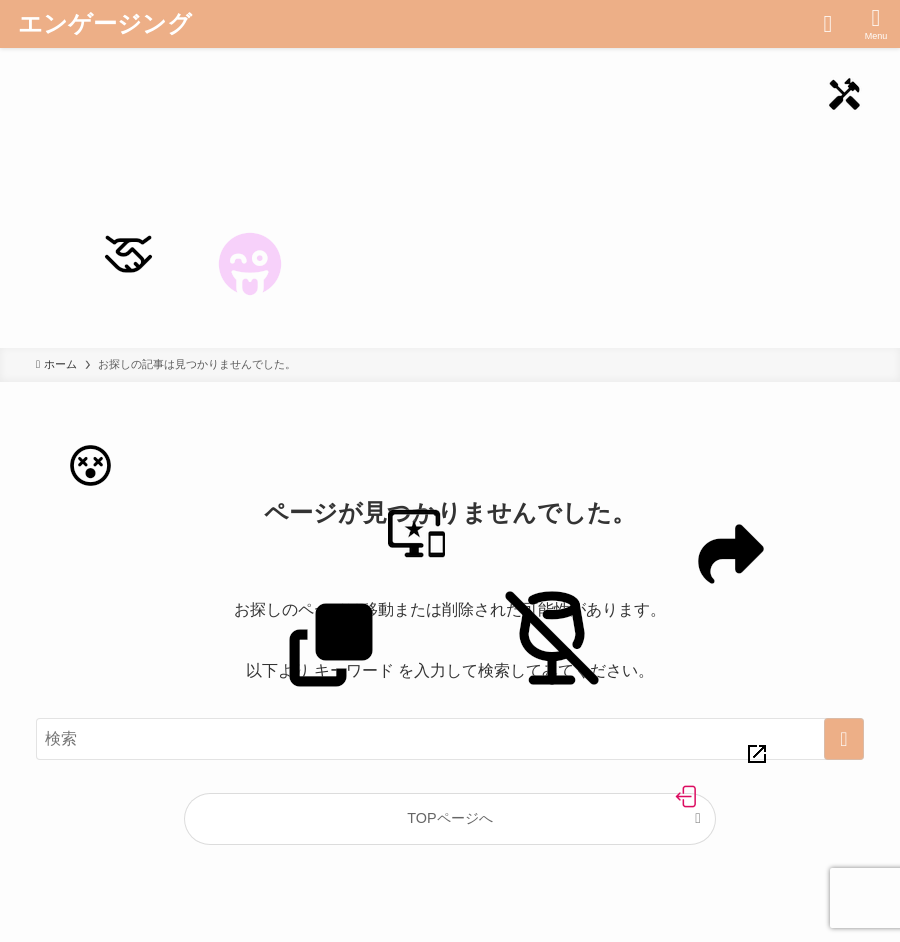  What do you see at coordinates (331, 645) in the screenshot?
I see `duplicate or copy an item` at bounding box center [331, 645].